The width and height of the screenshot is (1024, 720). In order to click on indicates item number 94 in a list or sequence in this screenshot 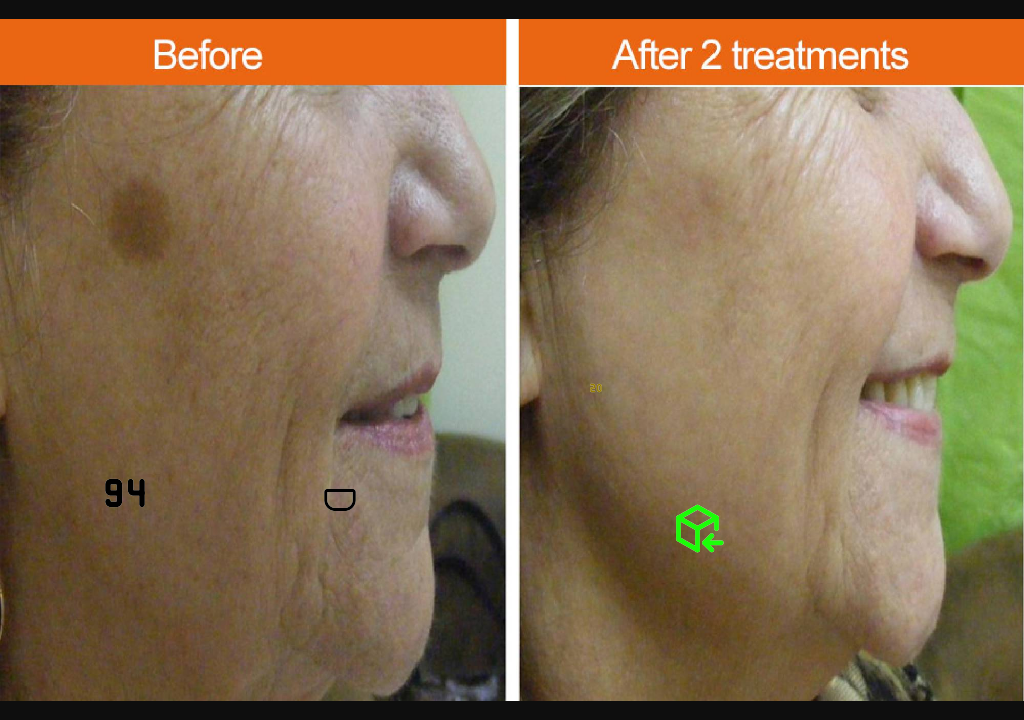, I will do `click(125, 493)`.